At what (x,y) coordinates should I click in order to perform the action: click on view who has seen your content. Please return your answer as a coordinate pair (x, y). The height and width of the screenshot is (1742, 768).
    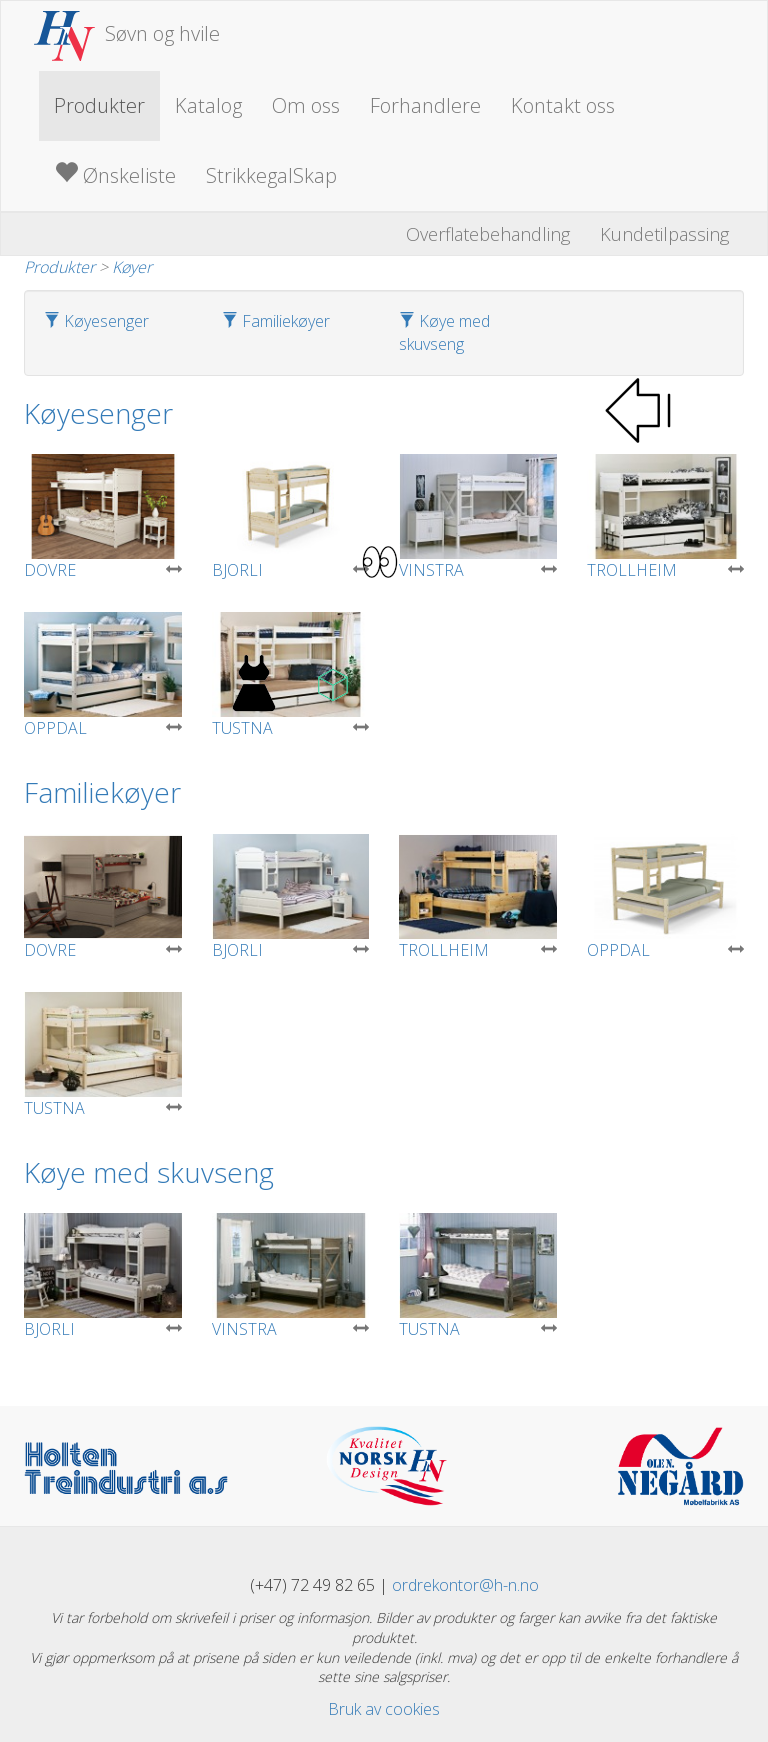
    Looking at the image, I should click on (380, 562).